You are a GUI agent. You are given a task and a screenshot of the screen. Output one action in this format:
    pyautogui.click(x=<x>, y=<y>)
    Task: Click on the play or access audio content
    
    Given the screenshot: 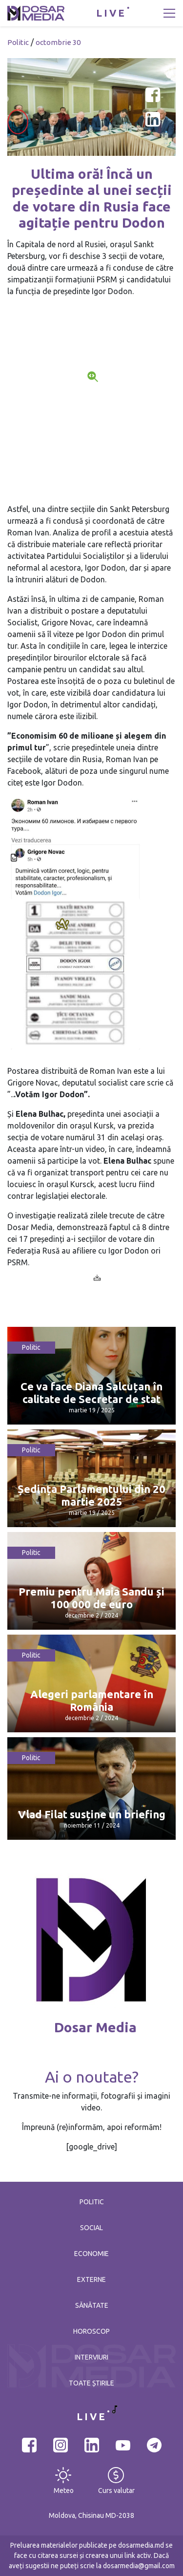 What is the action you would take?
    pyautogui.click(x=115, y=2409)
    